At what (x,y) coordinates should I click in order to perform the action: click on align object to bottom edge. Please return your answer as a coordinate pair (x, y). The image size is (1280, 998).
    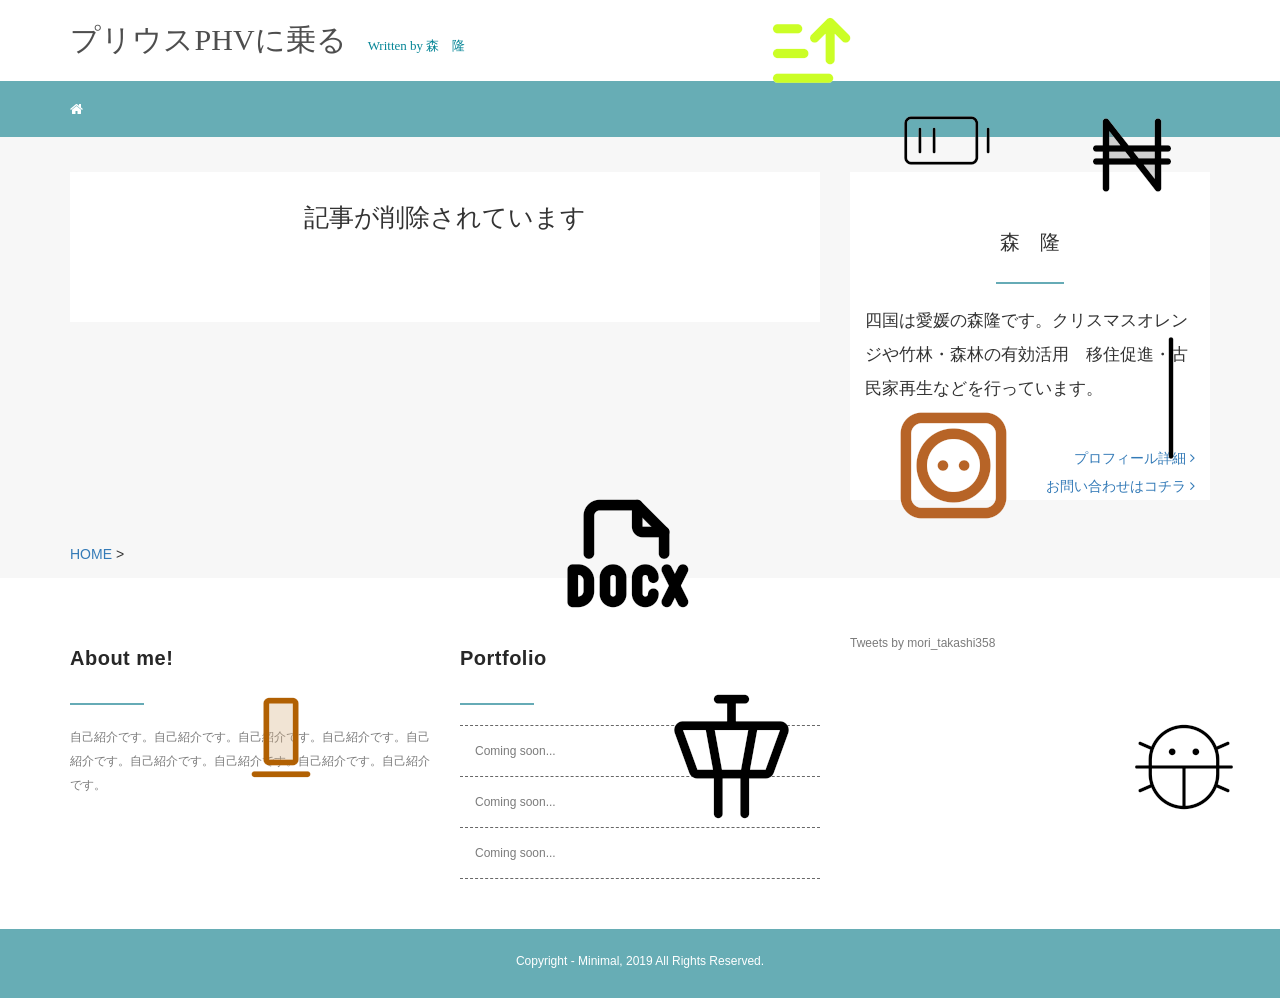
    Looking at the image, I should click on (281, 736).